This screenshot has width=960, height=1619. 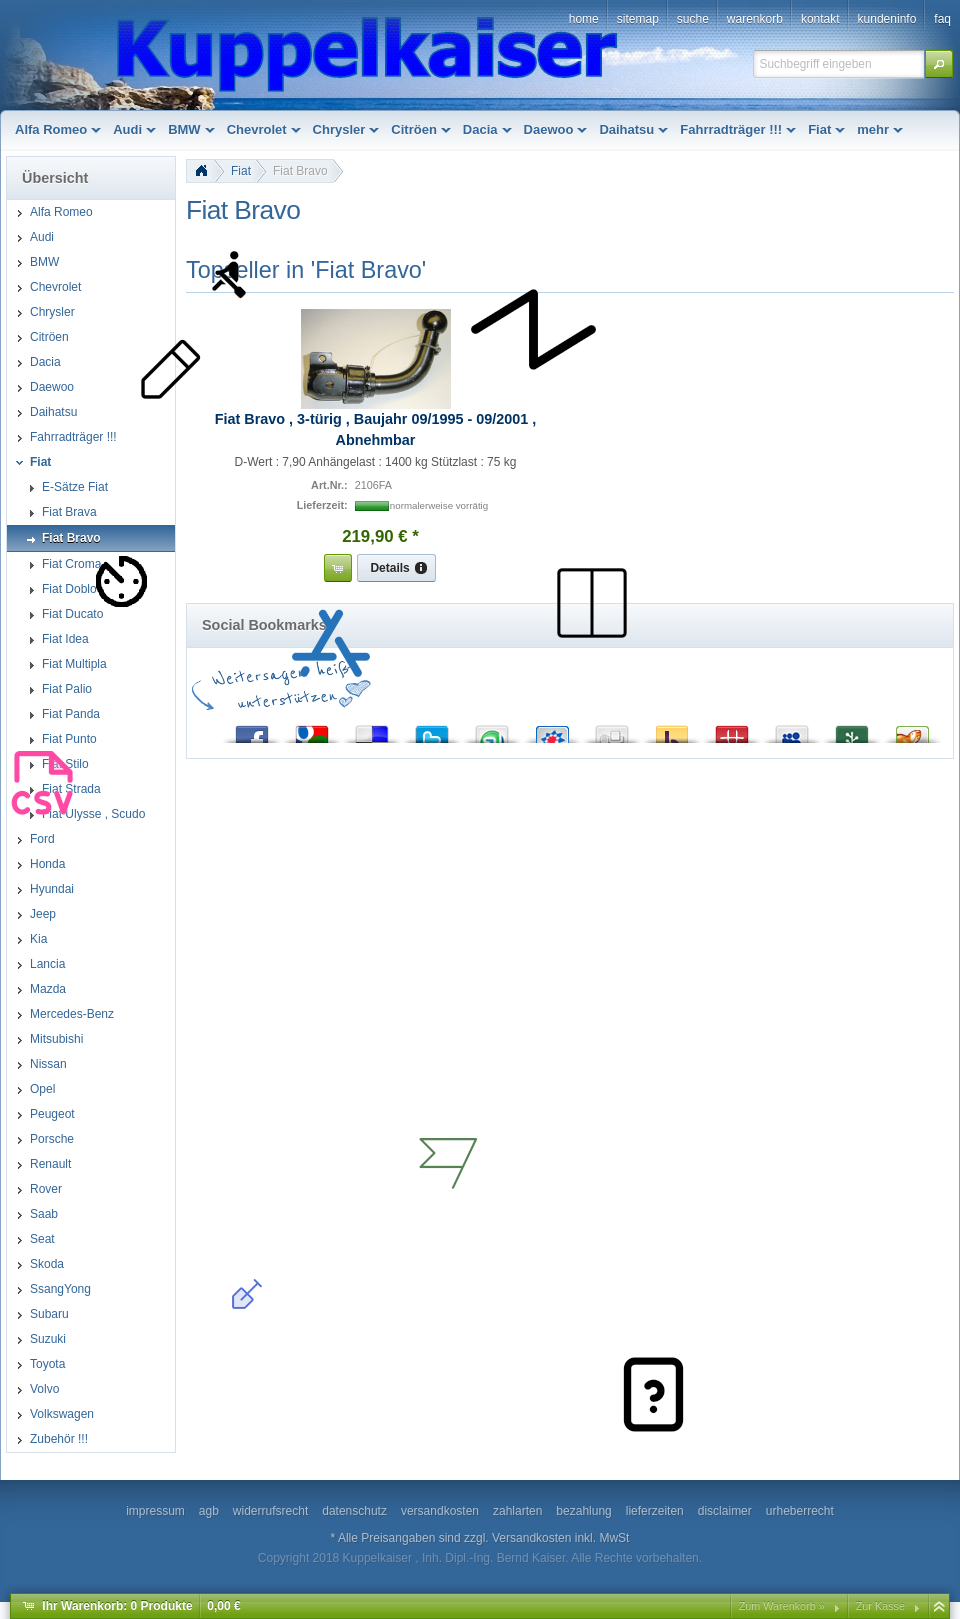 What do you see at coordinates (169, 370) in the screenshot?
I see `edit content or text` at bounding box center [169, 370].